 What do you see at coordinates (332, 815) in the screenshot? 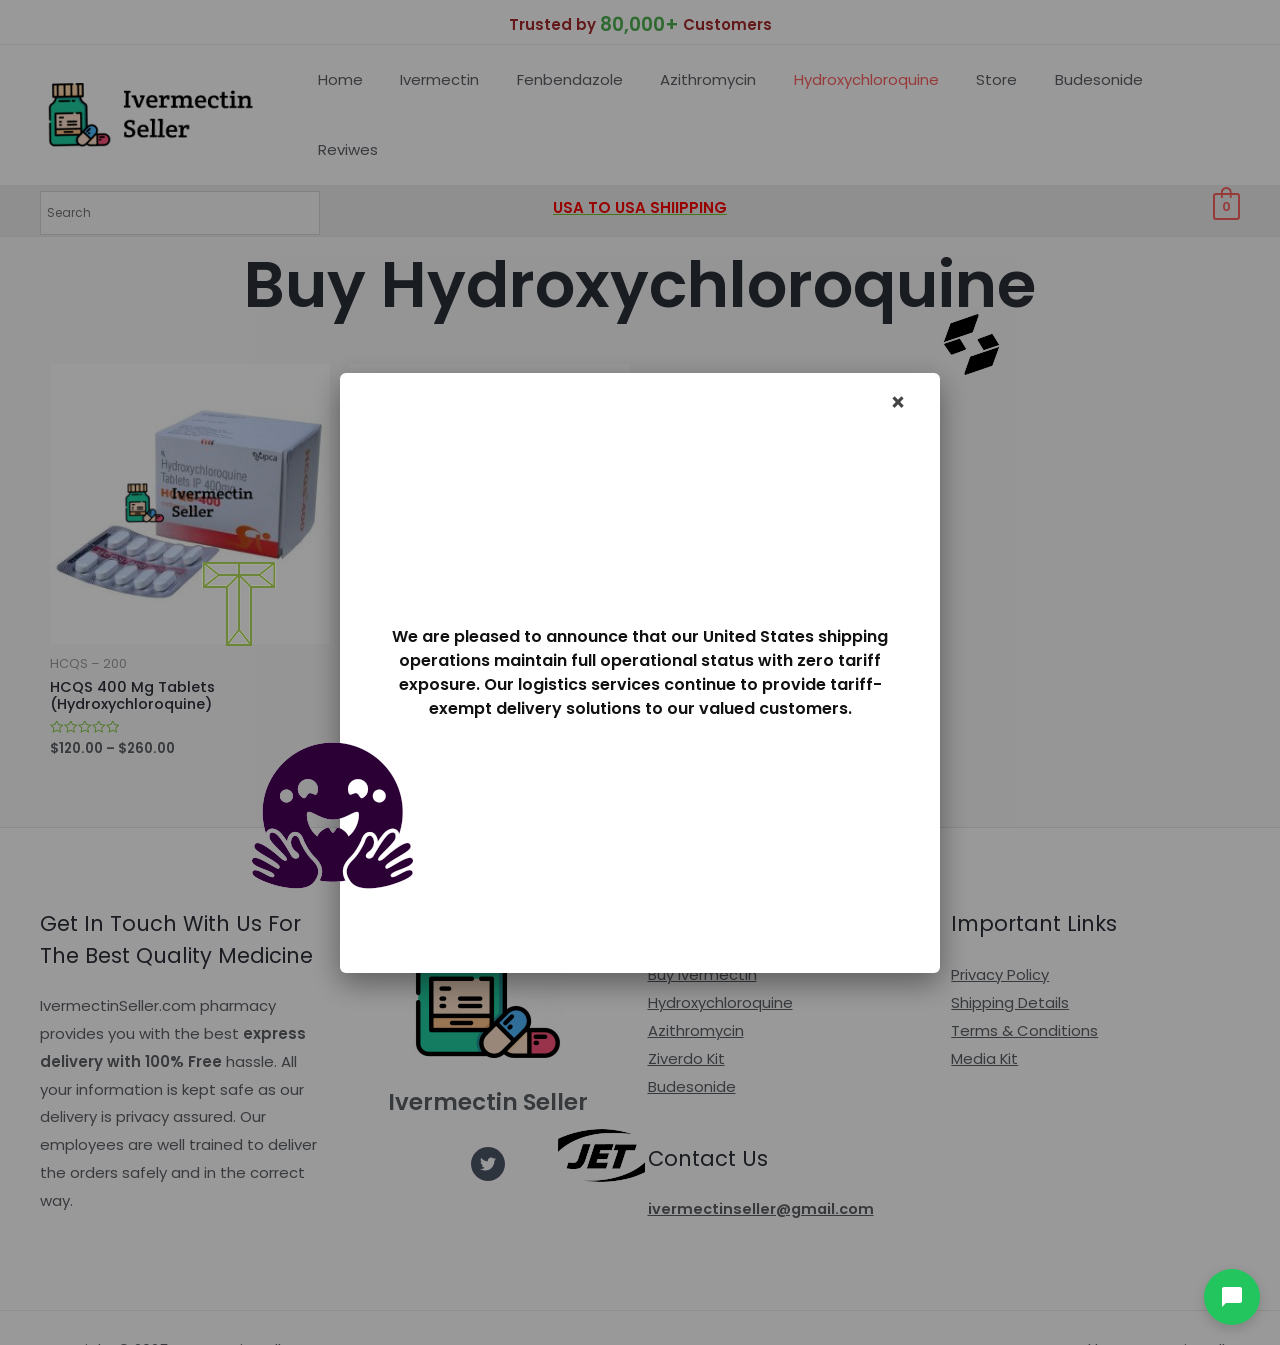
I see `visit hugging face platform` at bounding box center [332, 815].